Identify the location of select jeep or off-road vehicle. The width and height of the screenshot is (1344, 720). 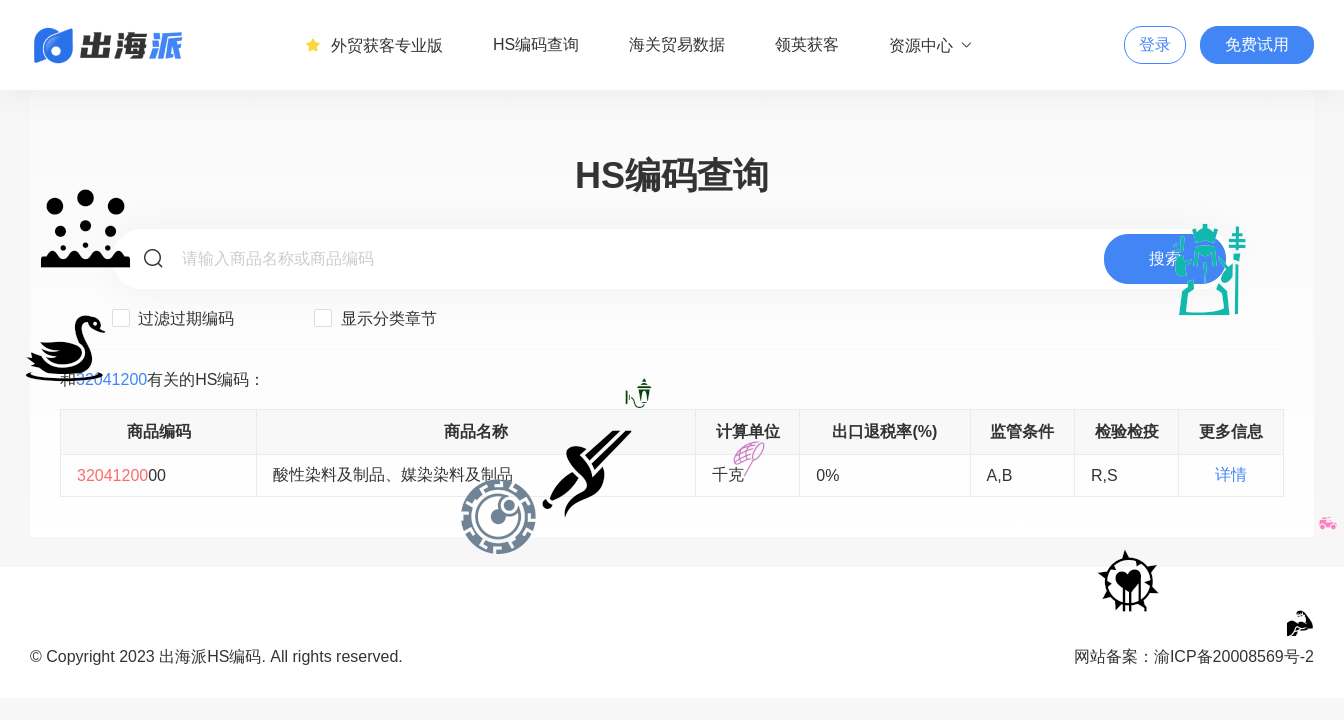
(1328, 523).